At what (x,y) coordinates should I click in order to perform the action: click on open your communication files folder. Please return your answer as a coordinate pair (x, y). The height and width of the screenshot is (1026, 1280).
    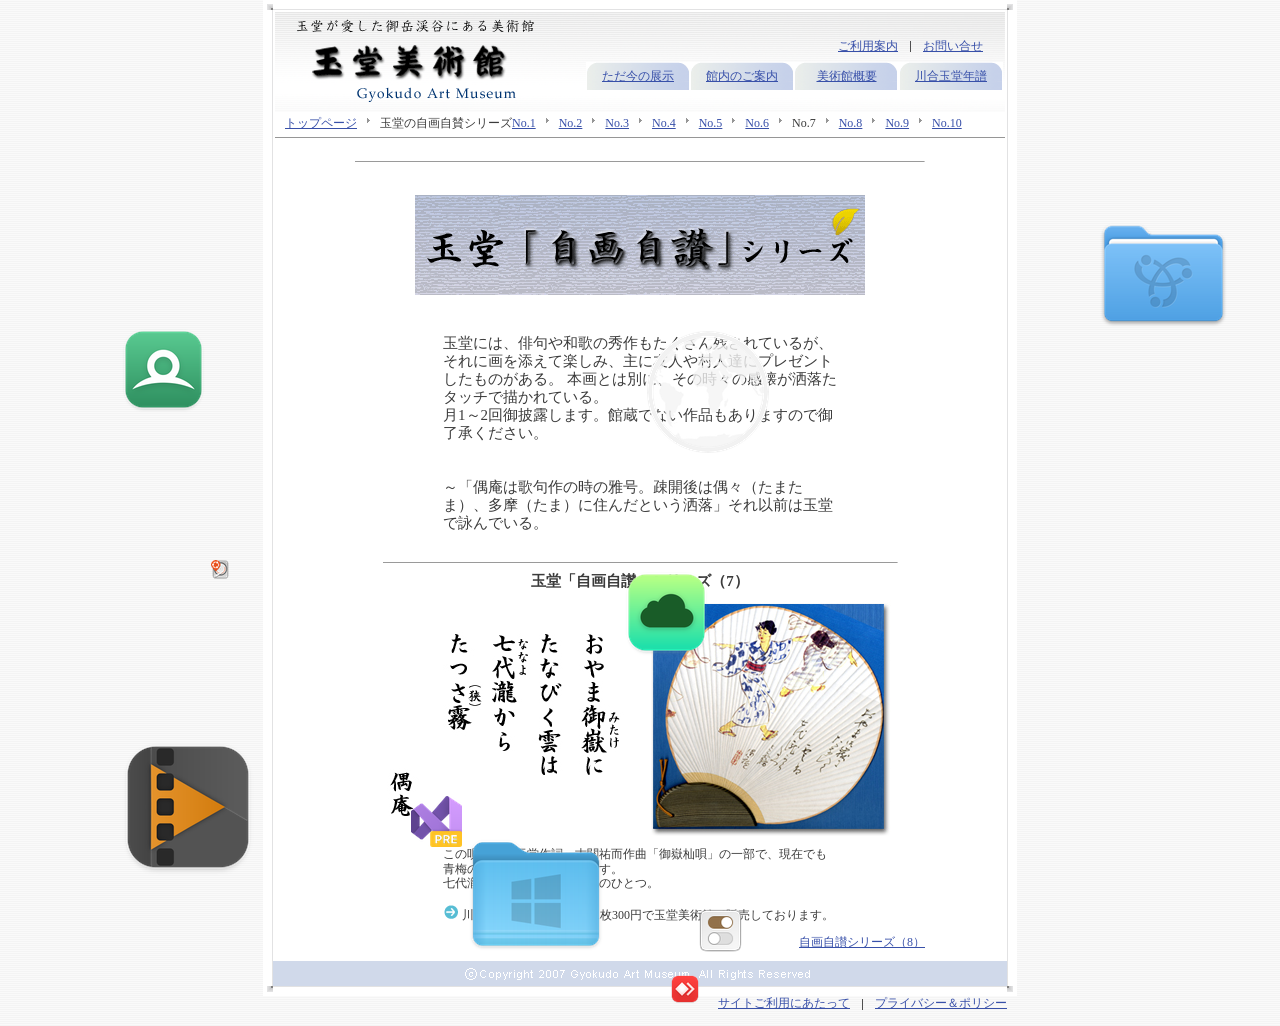
    Looking at the image, I should click on (1163, 273).